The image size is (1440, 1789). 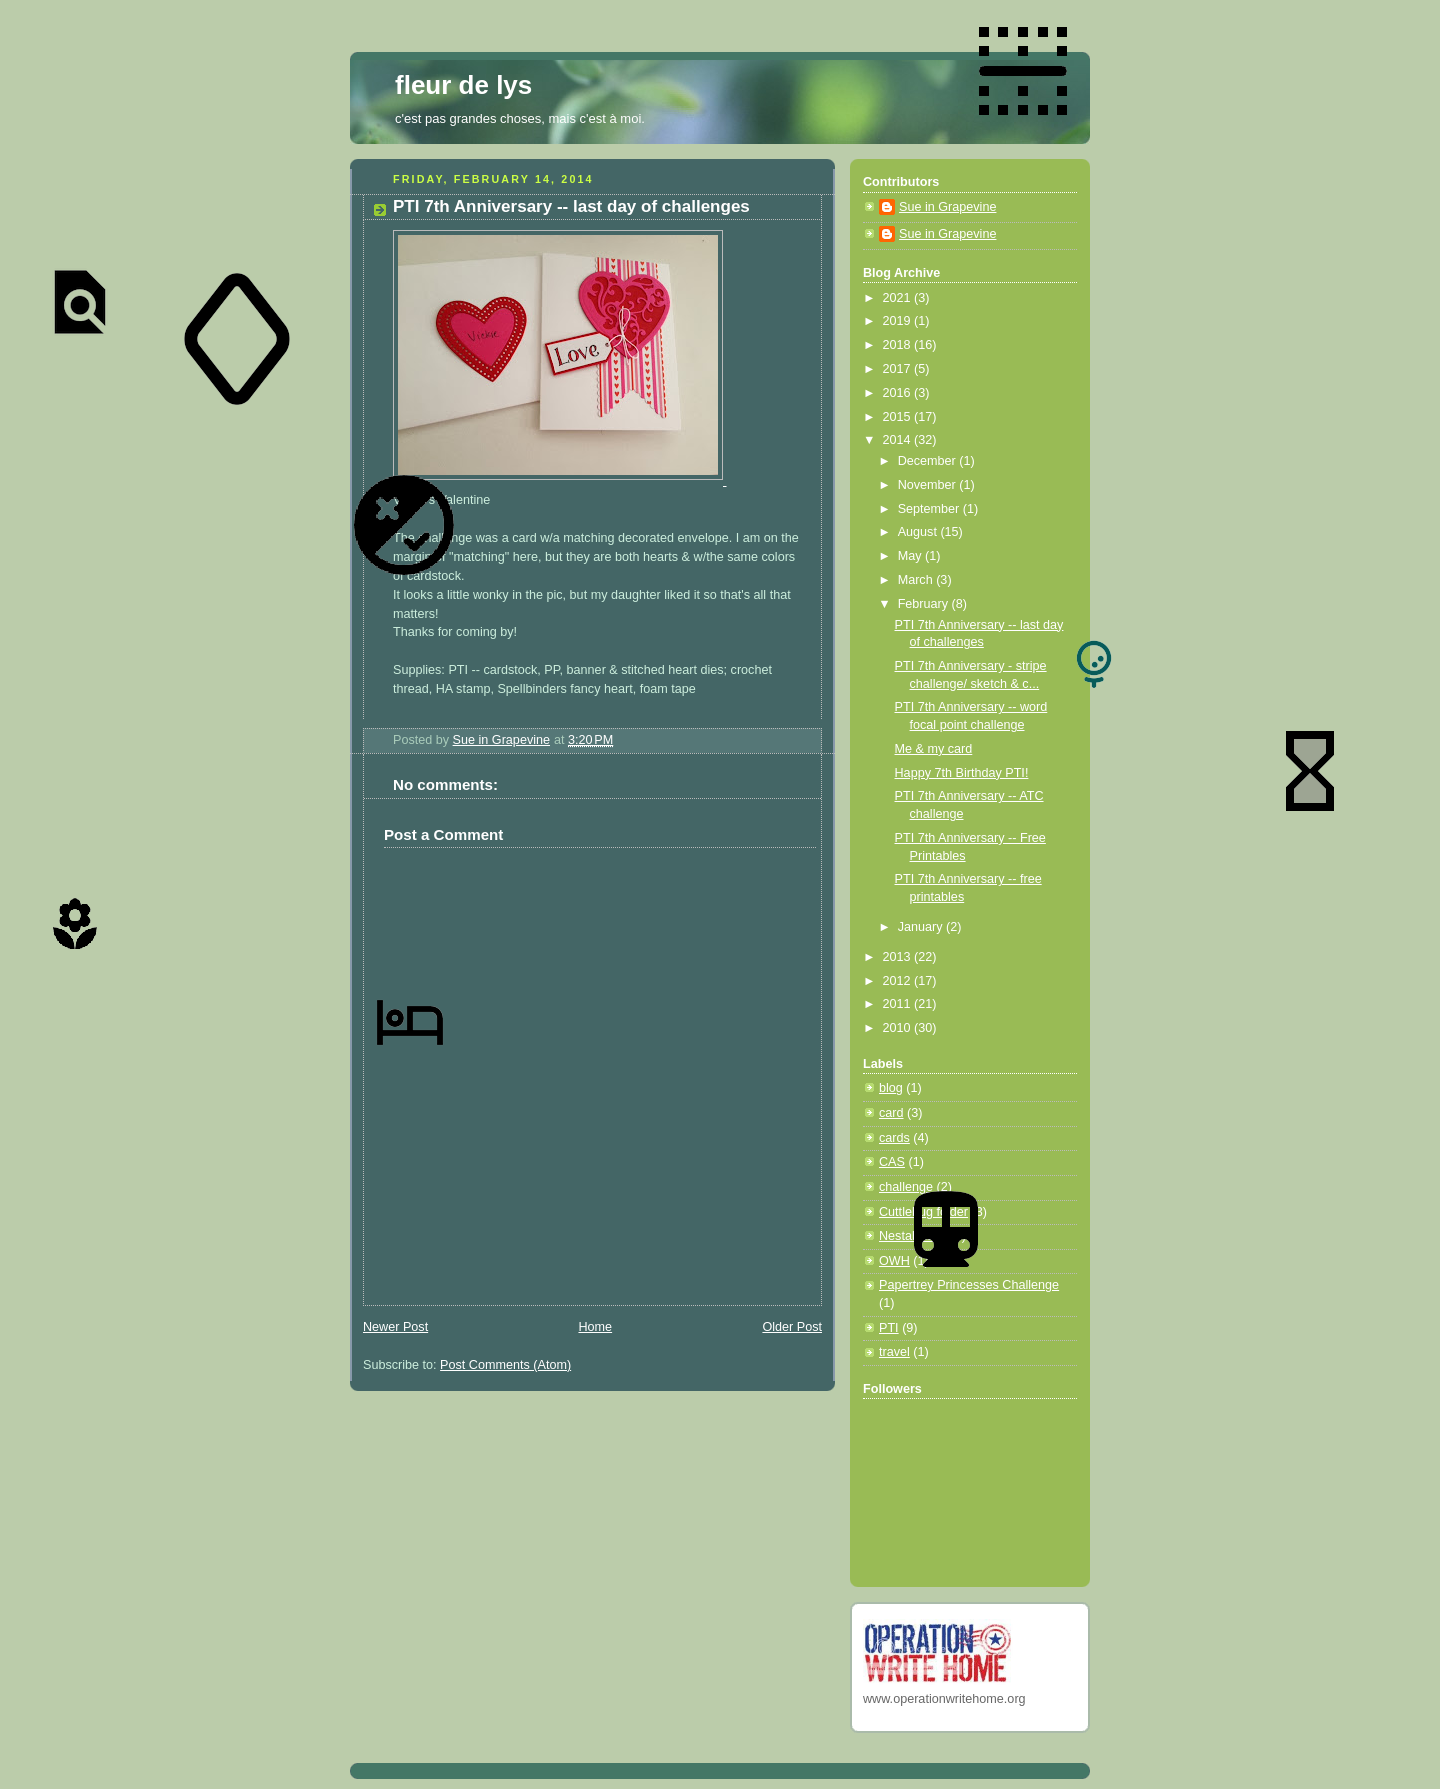 I want to click on access golf-related features or content, so click(x=1094, y=664).